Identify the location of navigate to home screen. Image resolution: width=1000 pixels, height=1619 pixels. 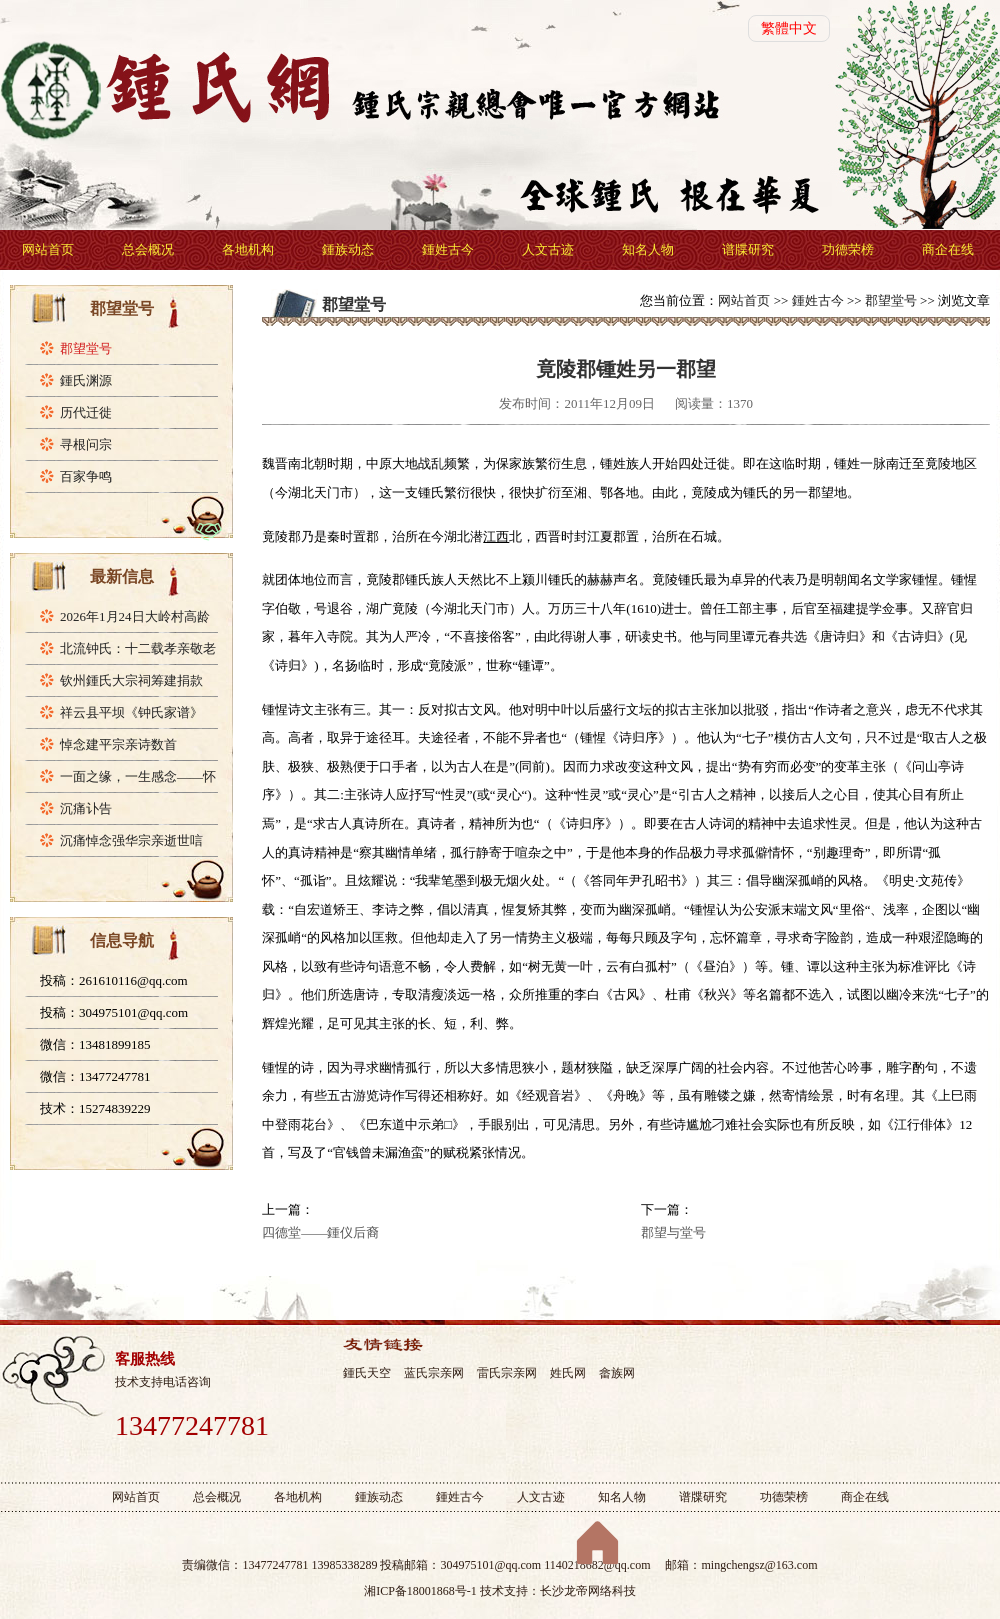
(597, 1543).